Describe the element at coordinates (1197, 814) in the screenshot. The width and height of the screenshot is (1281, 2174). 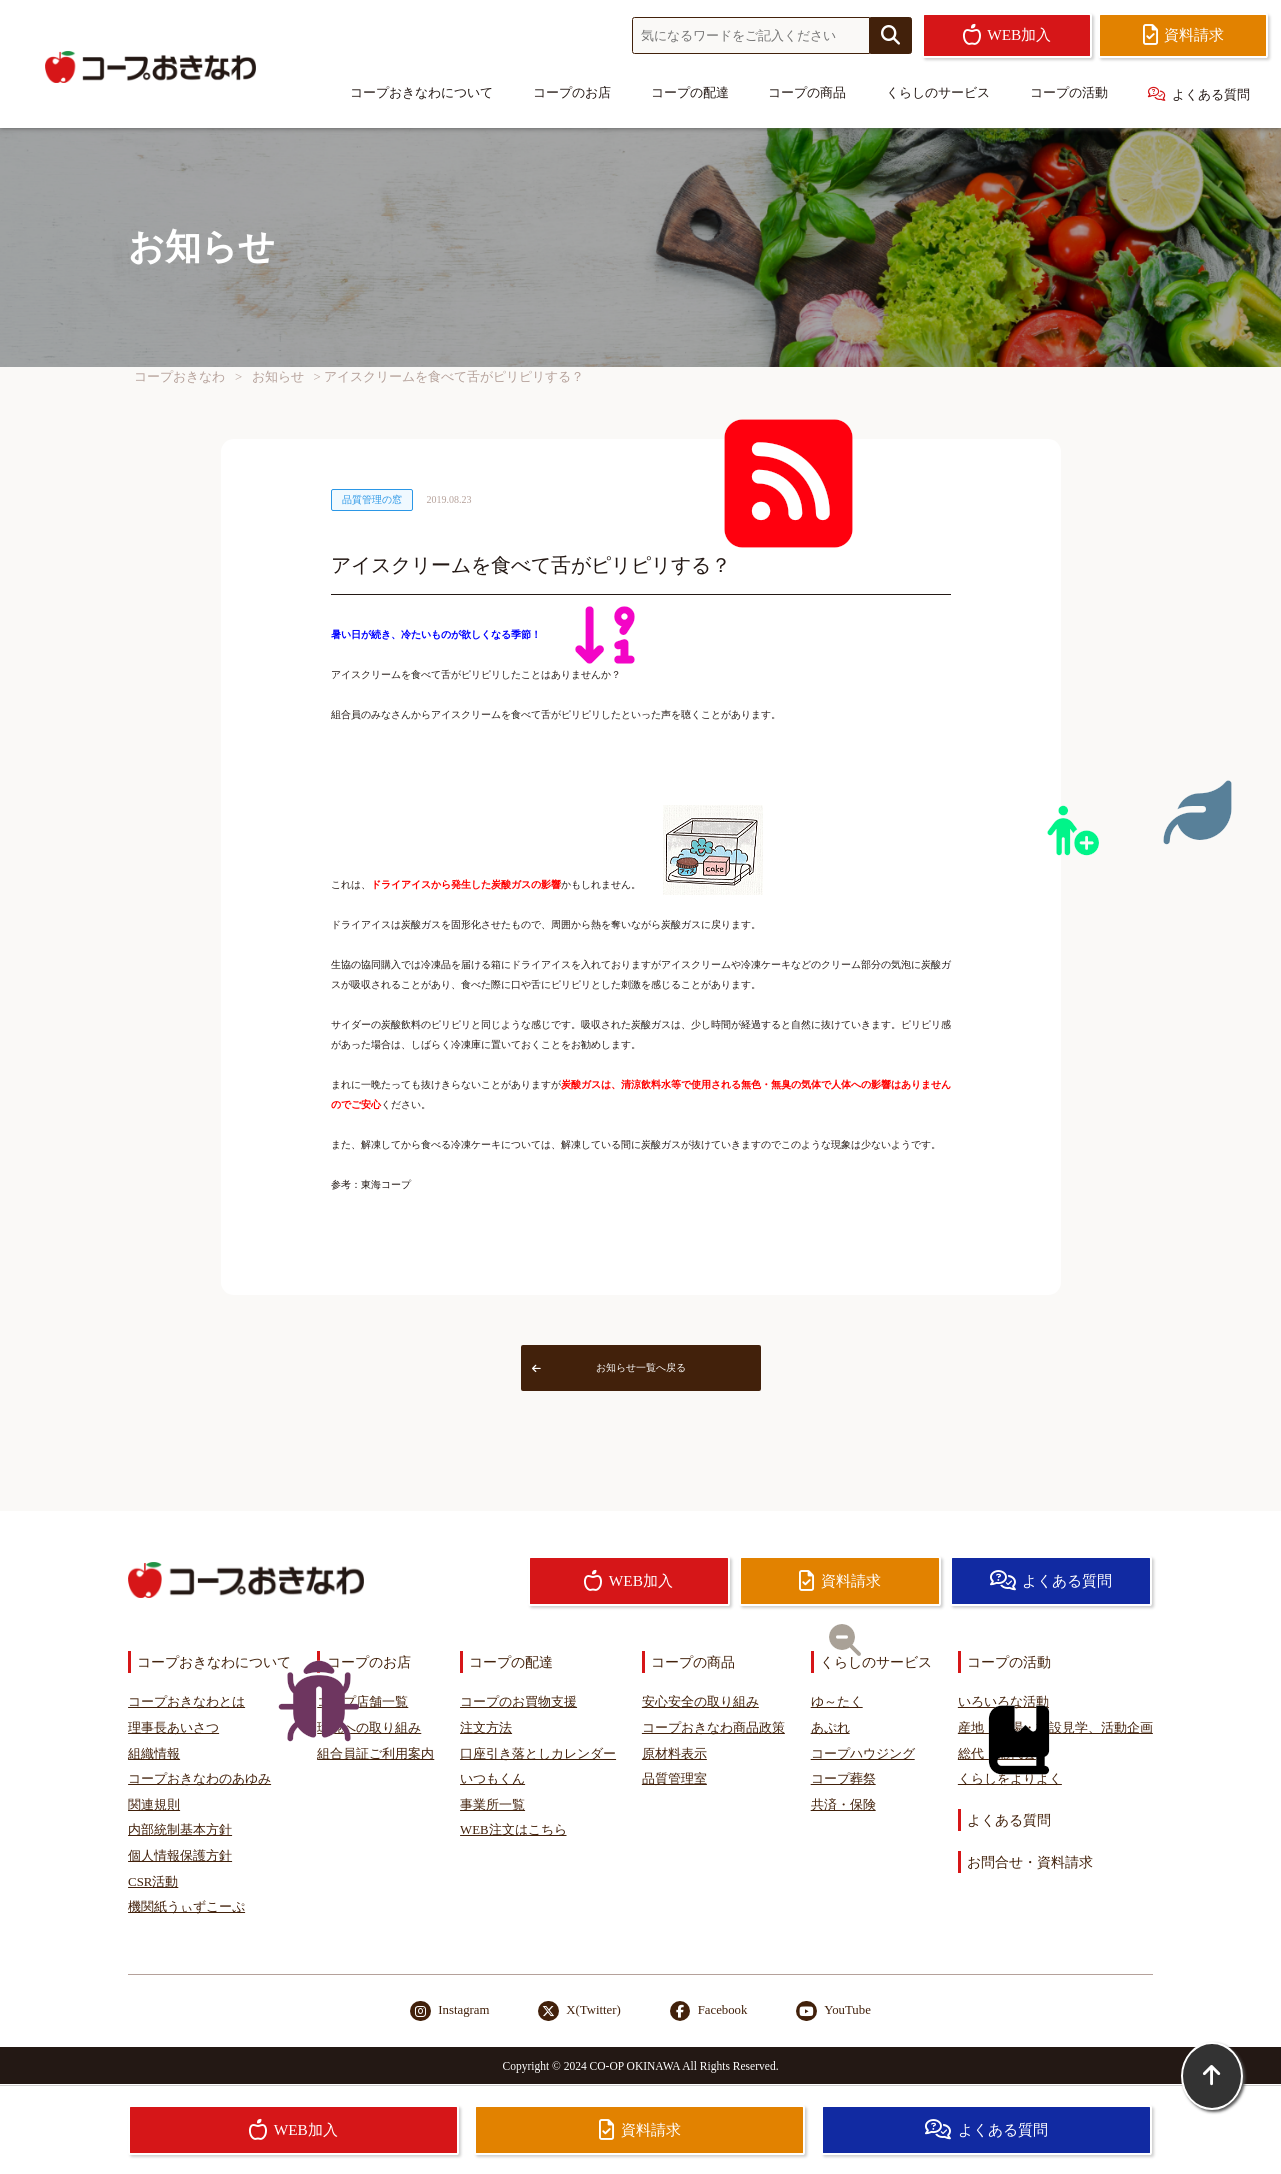
I see `indicates eco-friendly or sustainable option` at that location.